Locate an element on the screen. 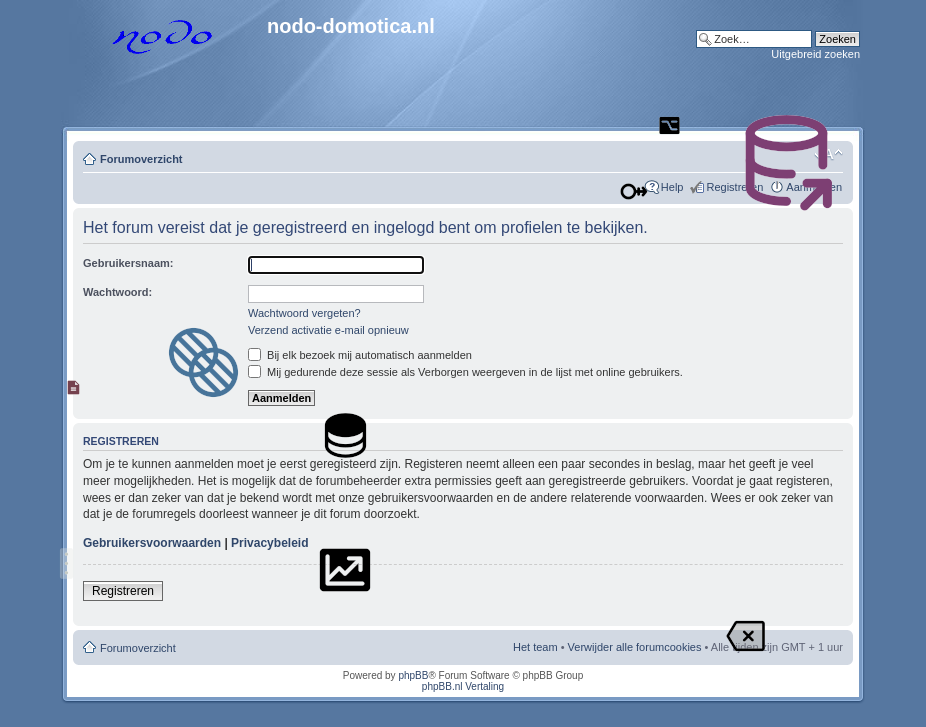 This screenshot has height=727, width=926. keyboard option/alt key symbol is located at coordinates (669, 125).